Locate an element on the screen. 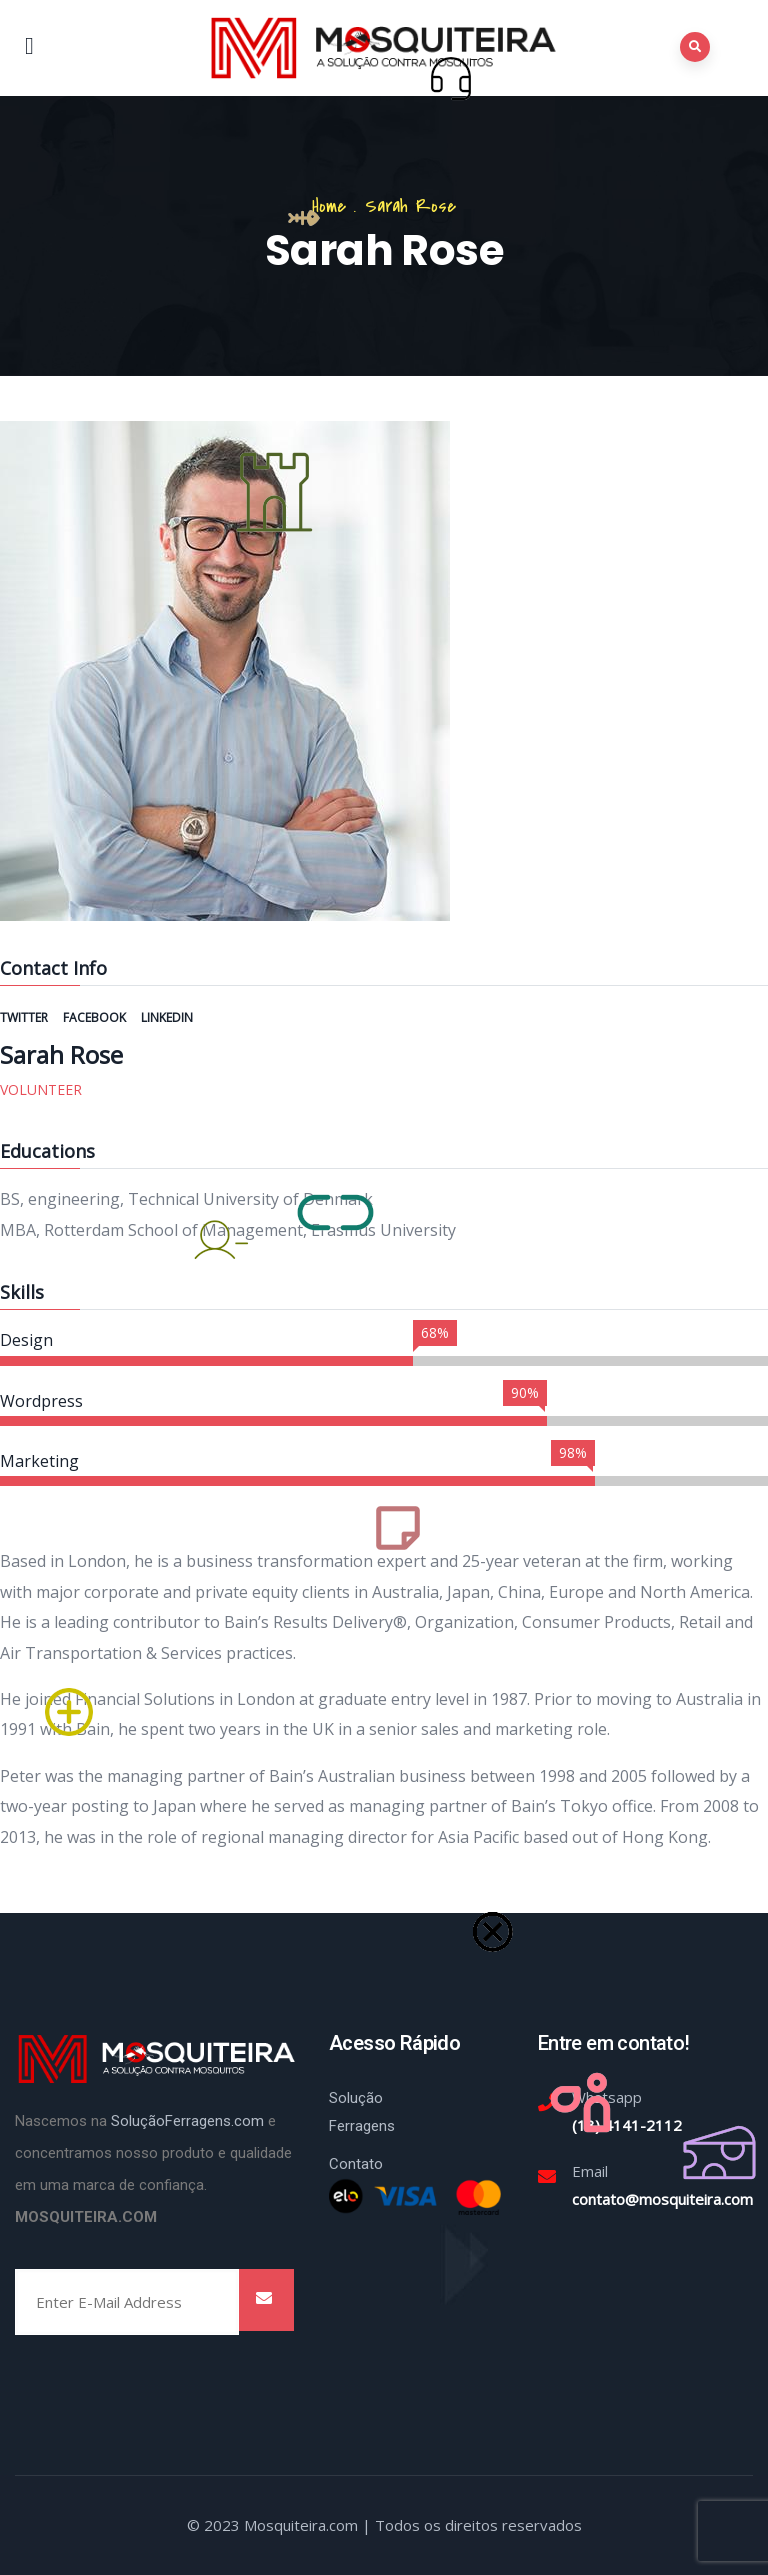 The image size is (768, 2575). remove a user from a group or list is located at coordinates (219, 1241).